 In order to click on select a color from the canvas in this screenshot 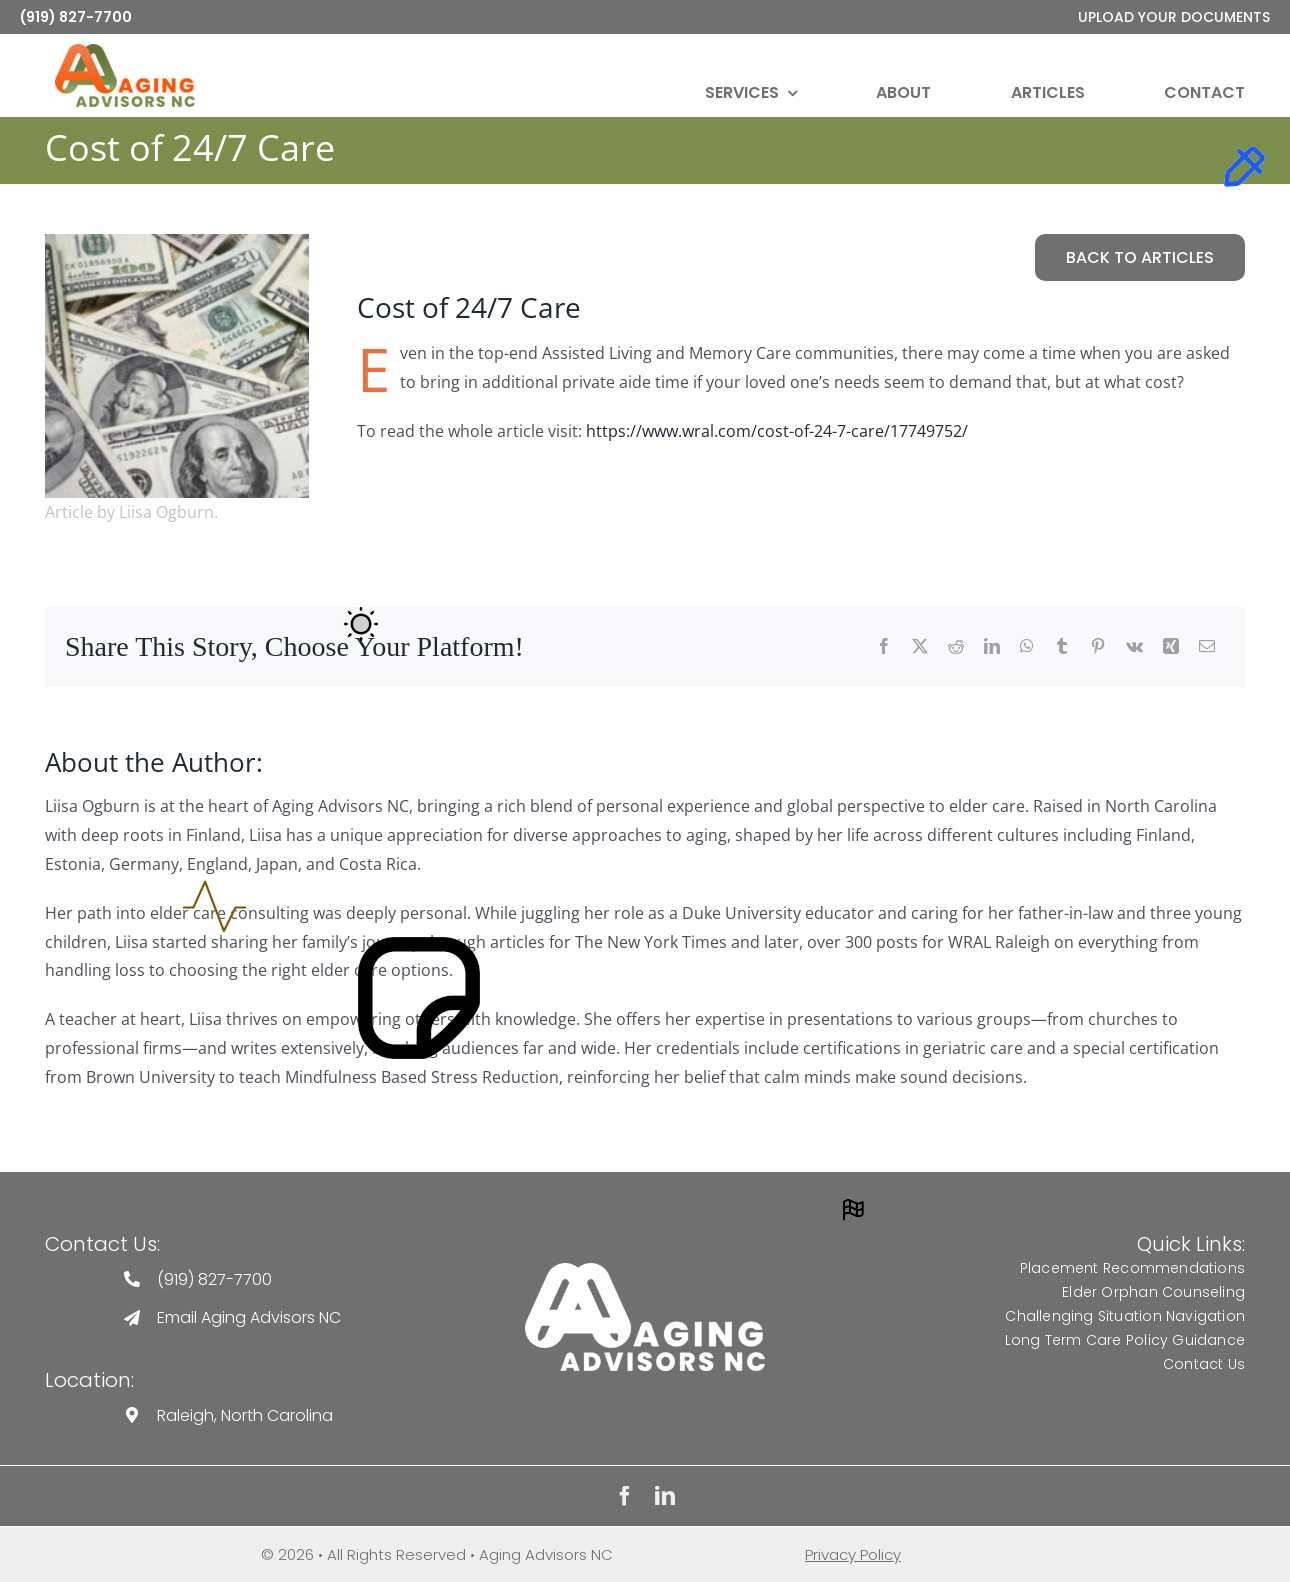, I will do `click(1244, 166)`.